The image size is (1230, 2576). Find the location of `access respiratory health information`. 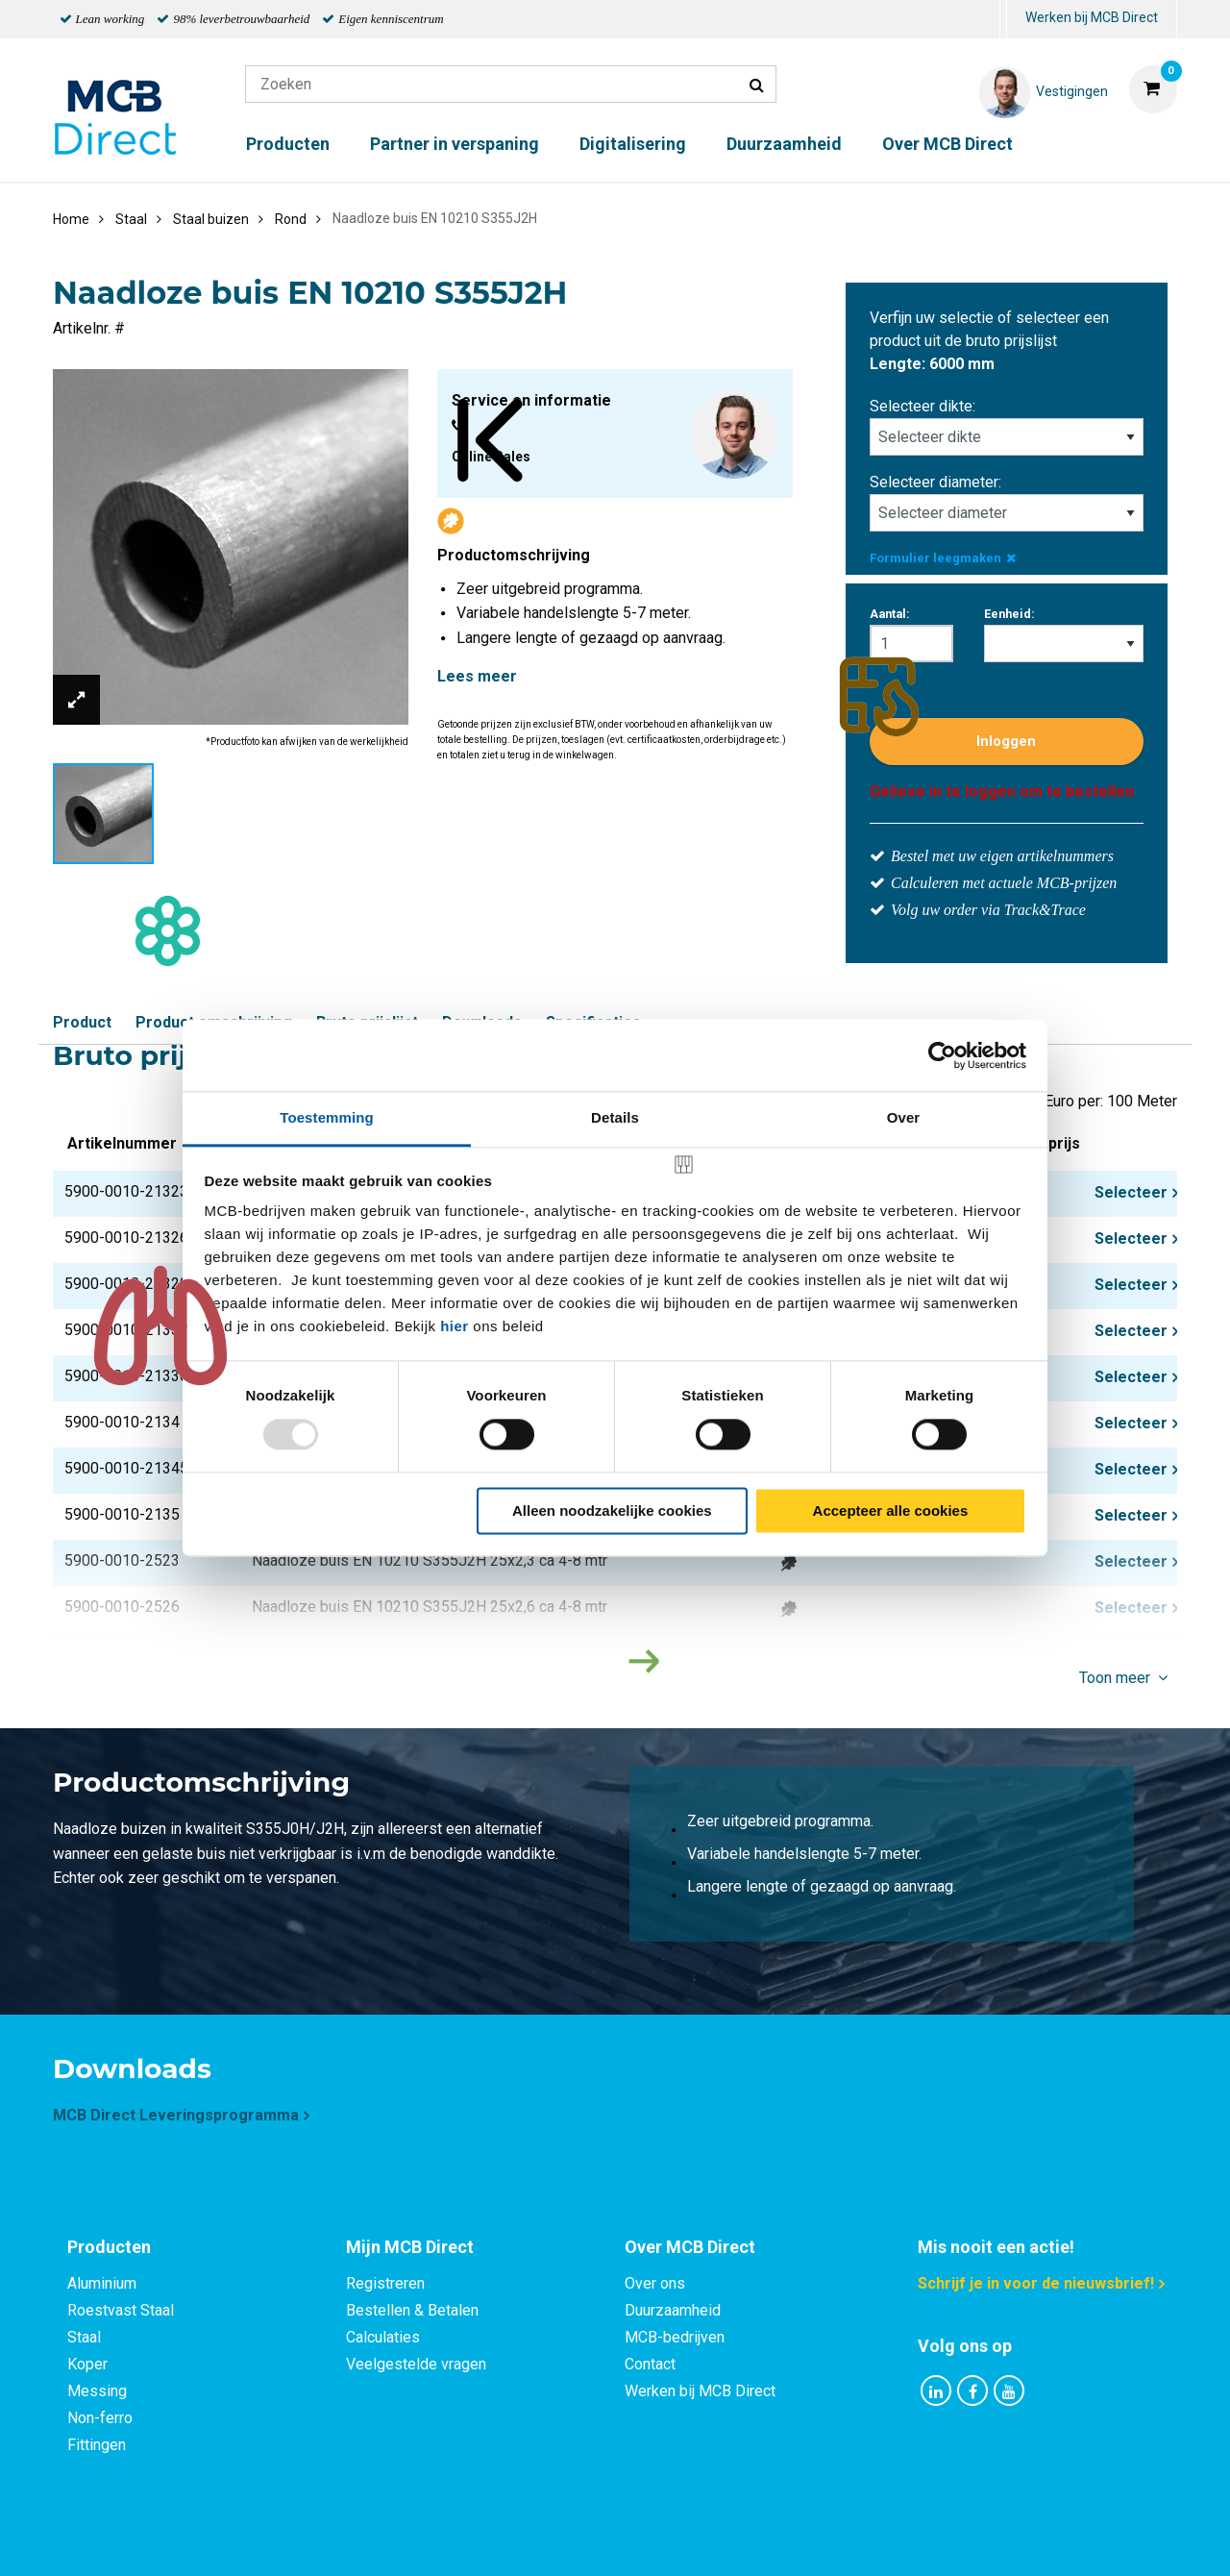

access respiratory health information is located at coordinates (160, 1325).